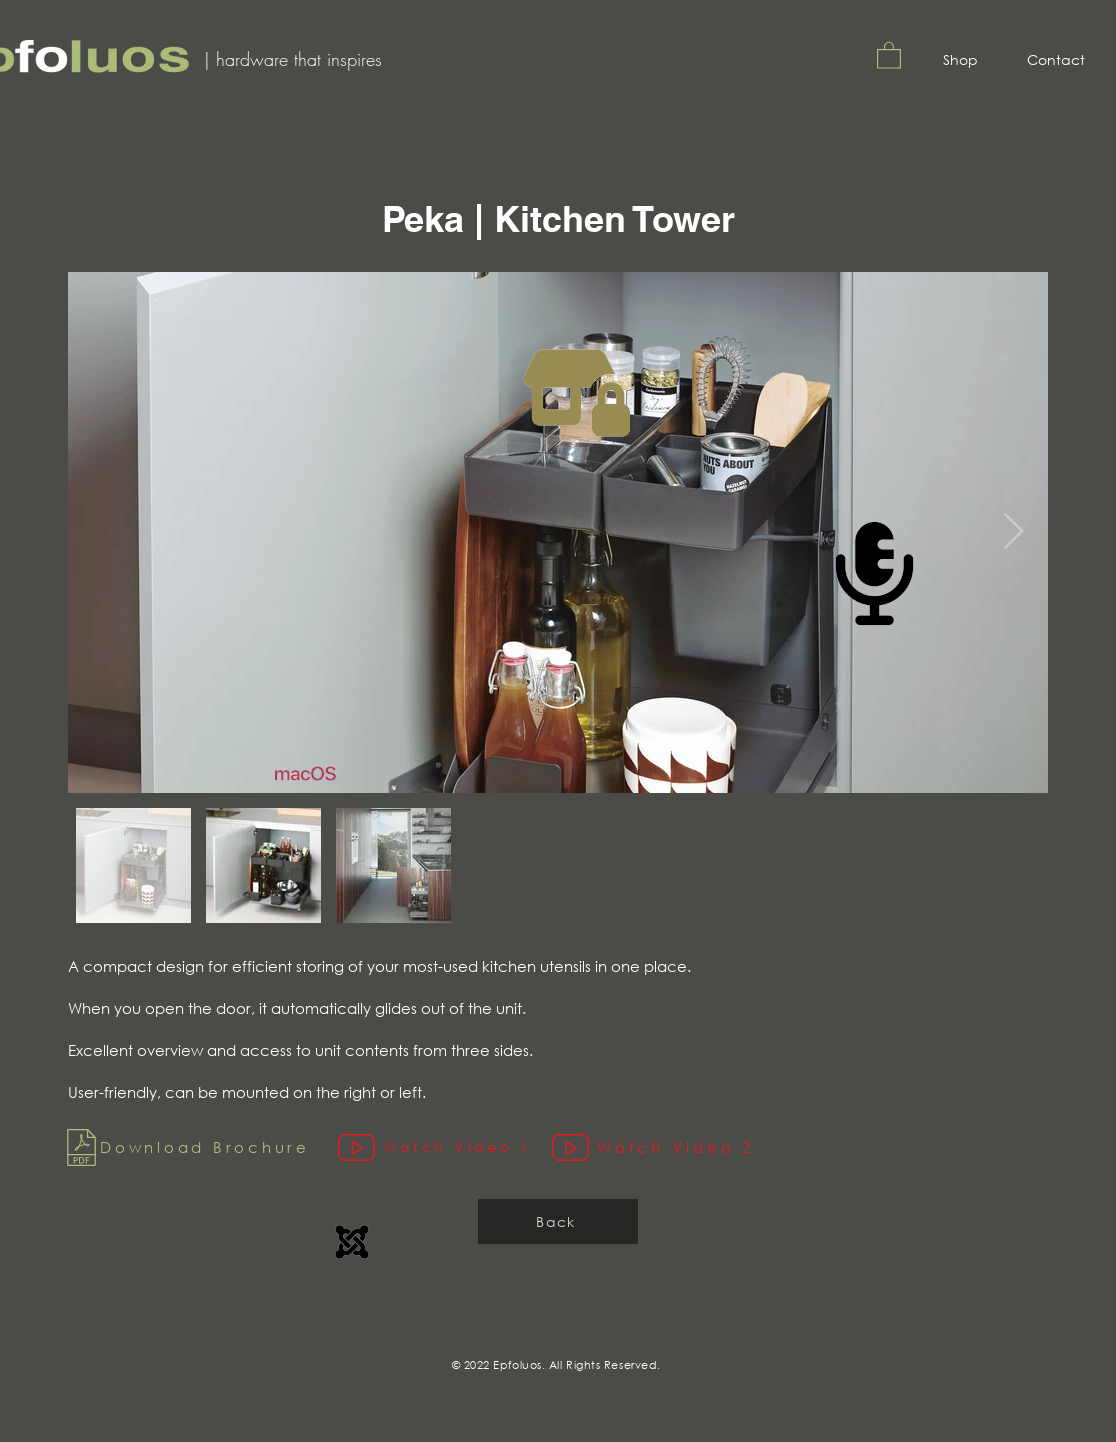 The height and width of the screenshot is (1442, 1116). Describe the element at coordinates (352, 1242) in the screenshot. I see `joomla content management system logo` at that location.